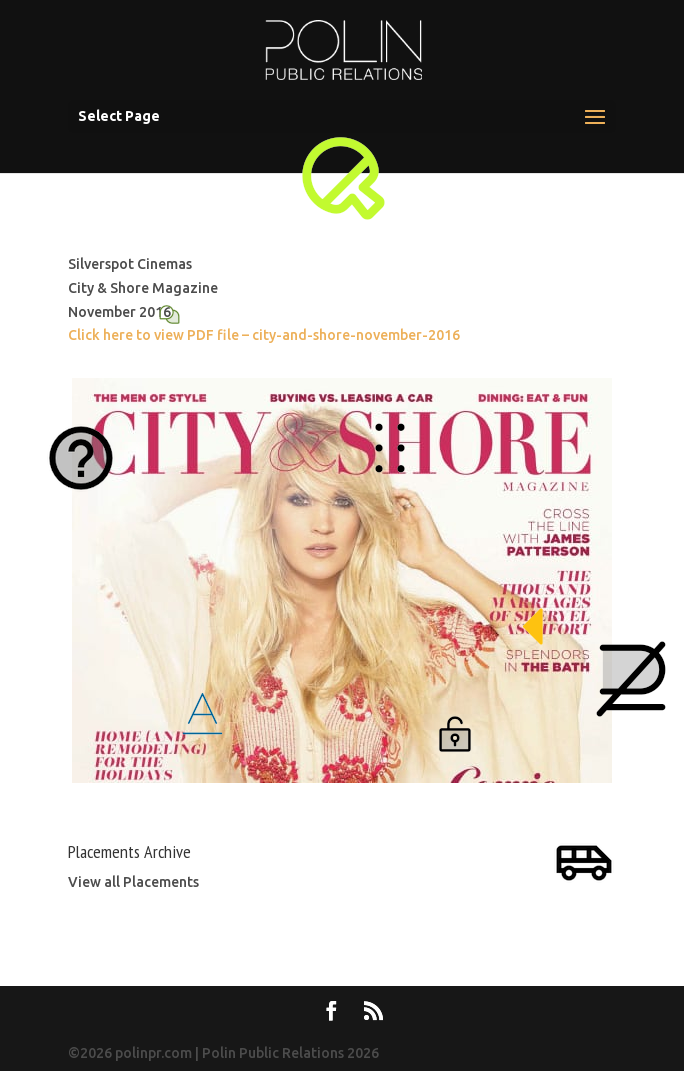 The height and width of the screenshot is (1071, 684). I want to click on drag to reorder items, so click(390, 448).